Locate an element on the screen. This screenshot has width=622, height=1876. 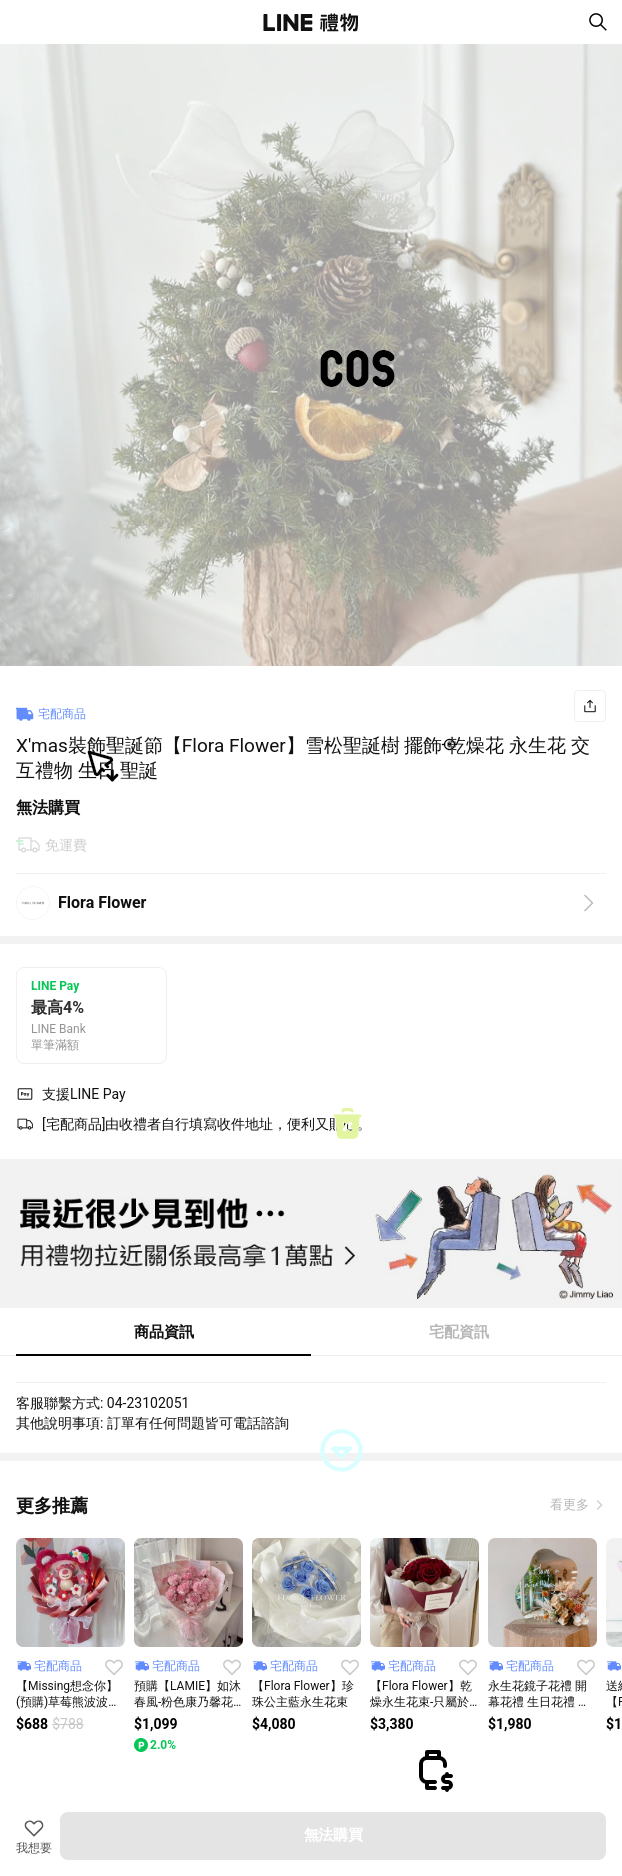
represents a motor component in a circuit diagram is located at coordinates (449, 744).